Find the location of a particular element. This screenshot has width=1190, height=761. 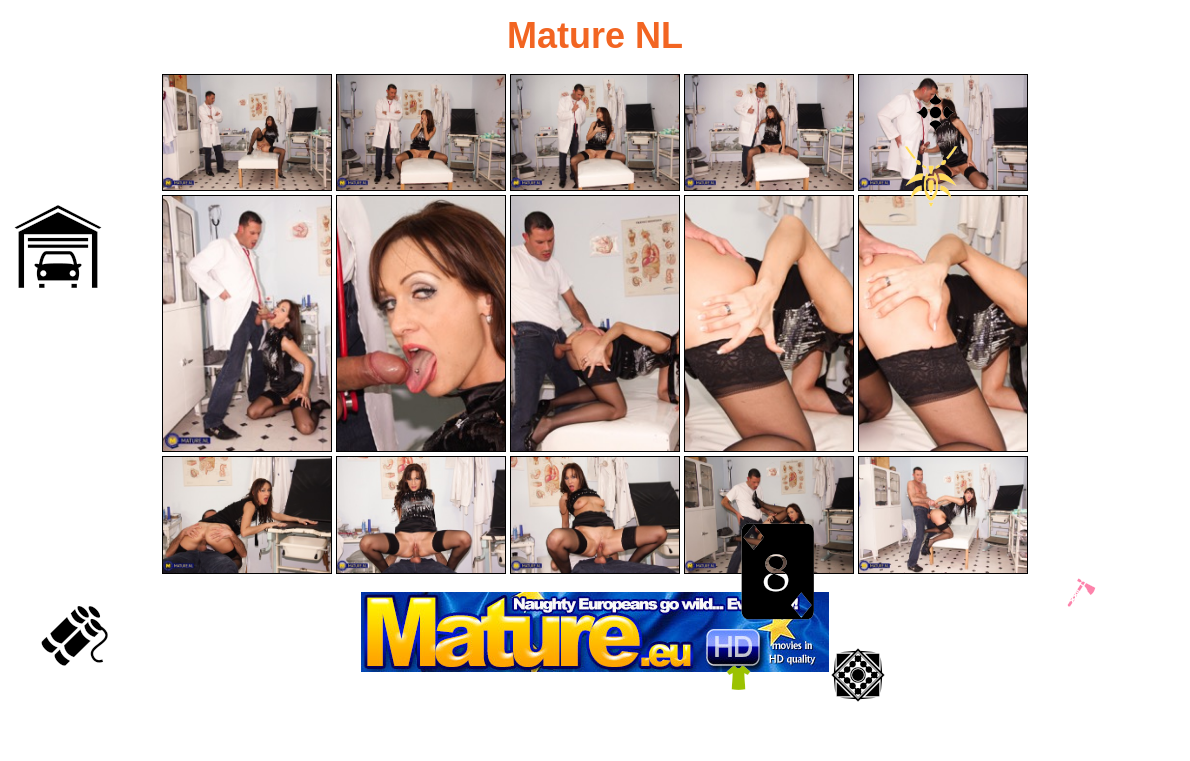

browse clothing or apparel items is located at coordinates (738, 677).